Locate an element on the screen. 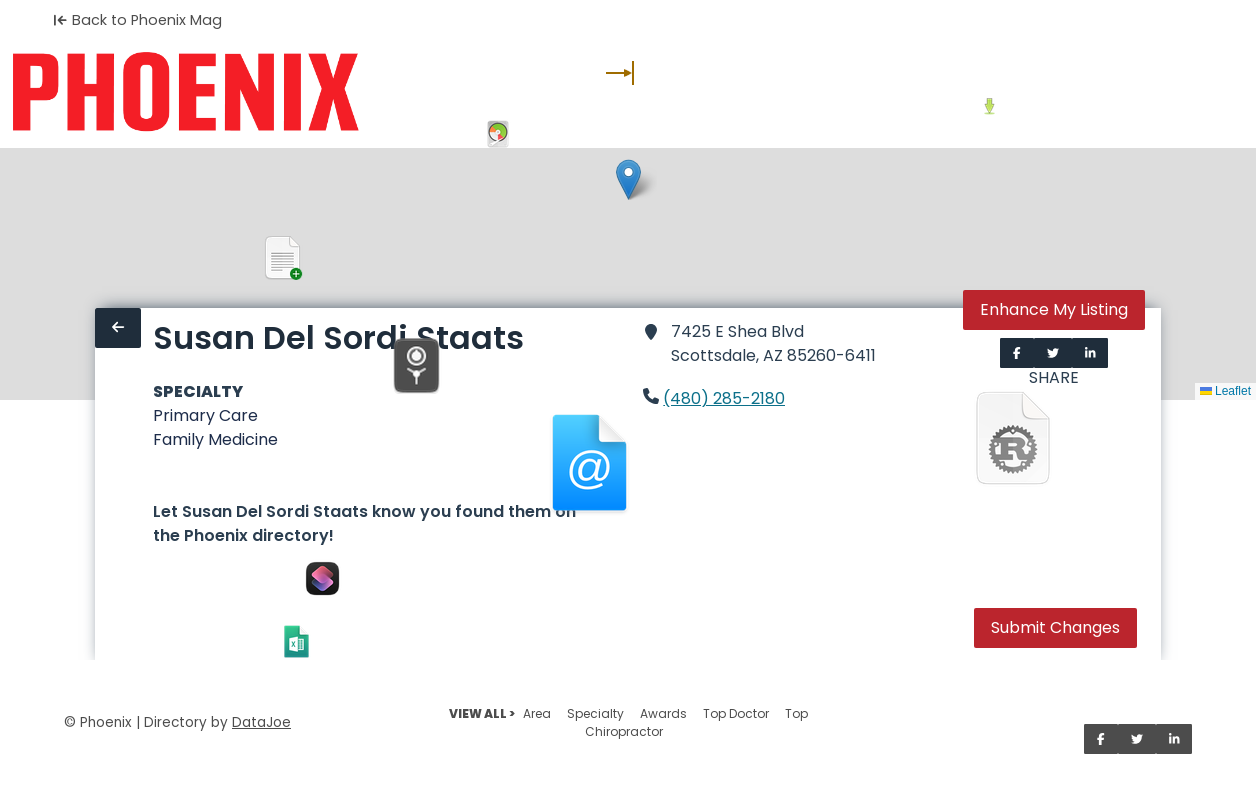 The image size is (1256, 786). open déjà dup backup utility is located at coordinates (416, 365).